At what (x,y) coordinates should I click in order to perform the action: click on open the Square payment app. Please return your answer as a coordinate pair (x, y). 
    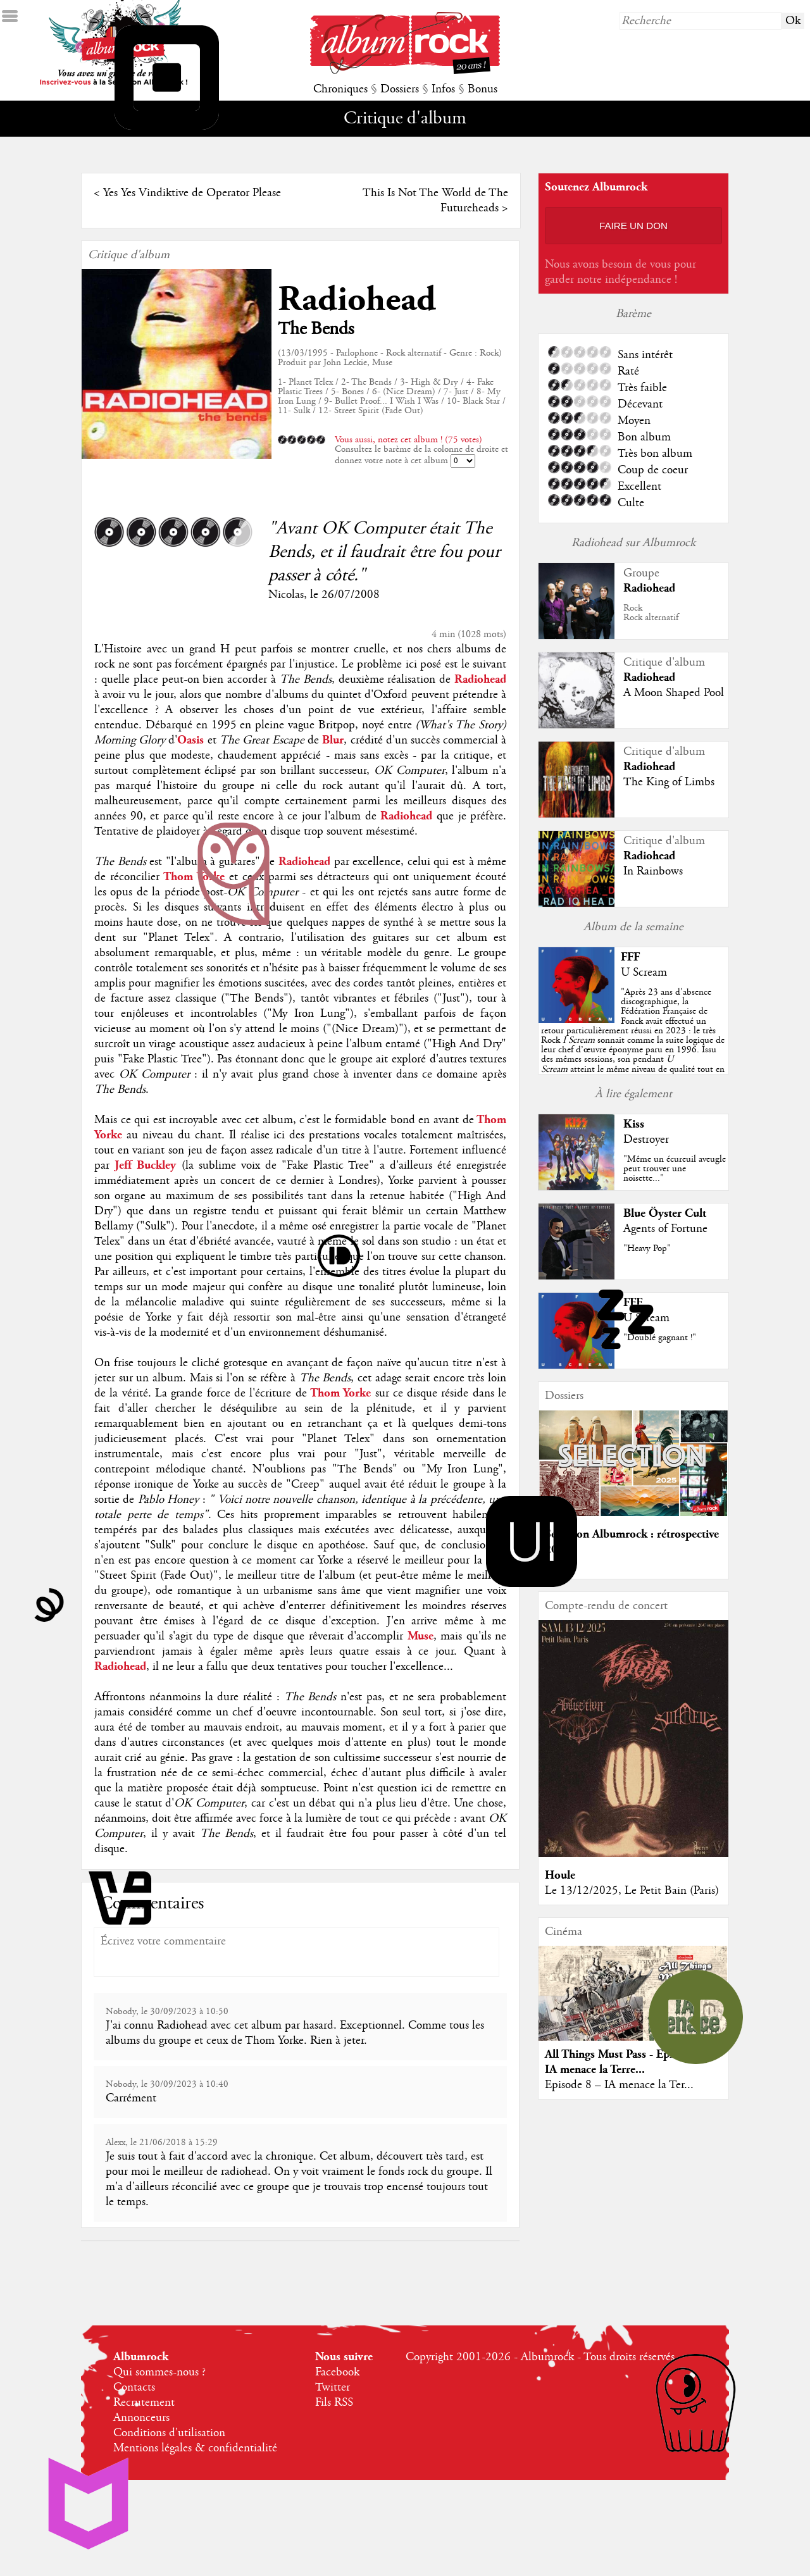
    Looking at the image, I should click on (166, 77).